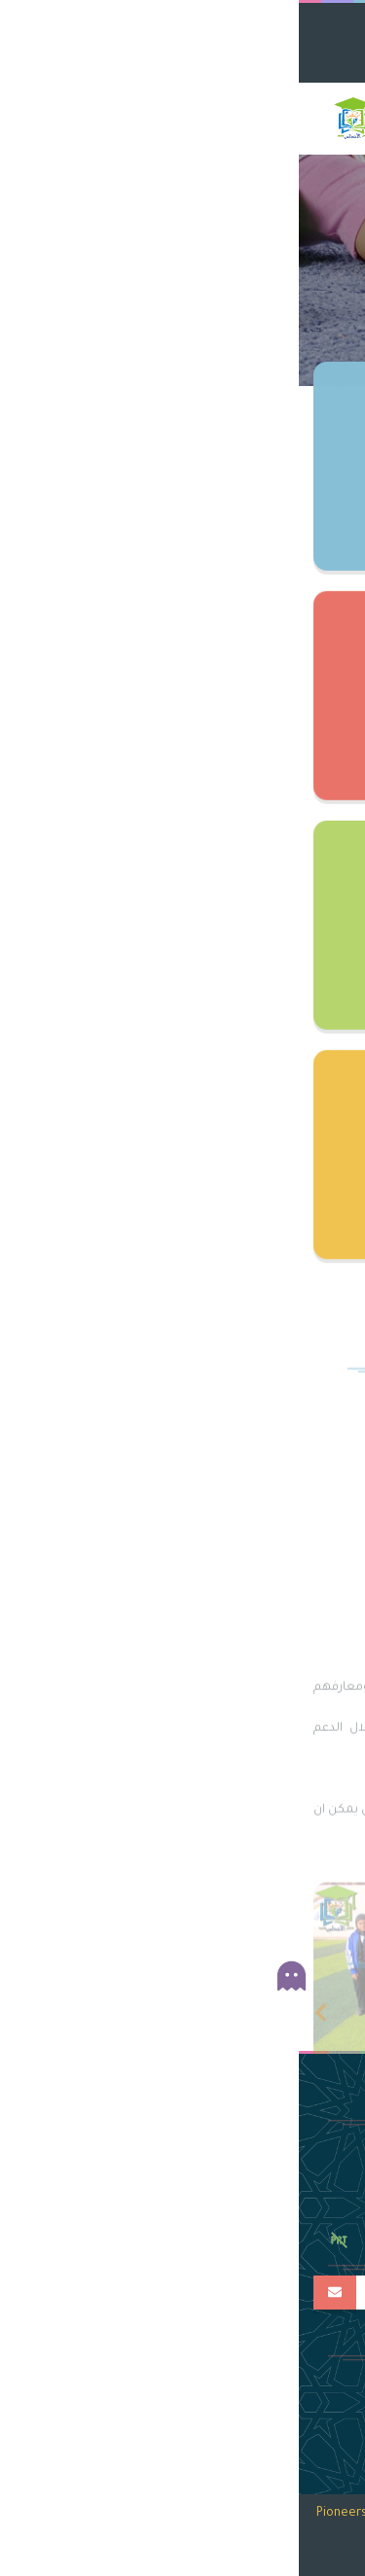 The height and width of the screenshot is (2576, 365). I want to click on toggle ghost mode or invisible status, so click(291, 1976).